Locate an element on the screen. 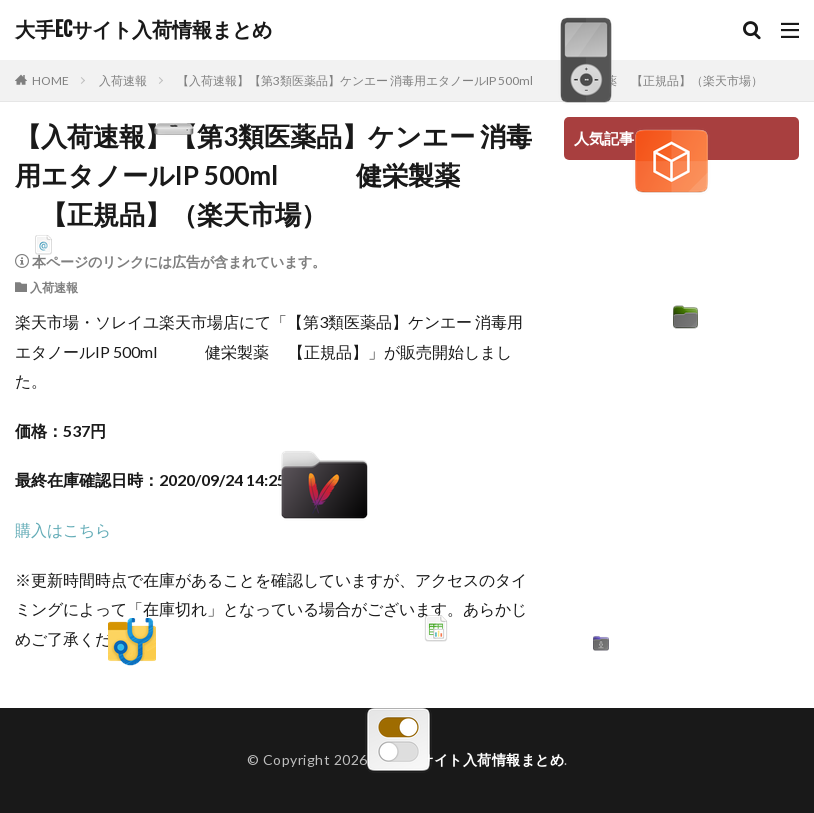 This screenshot has width=814, height=813. open a spreadsheet file is located at coordinates (436, 628).